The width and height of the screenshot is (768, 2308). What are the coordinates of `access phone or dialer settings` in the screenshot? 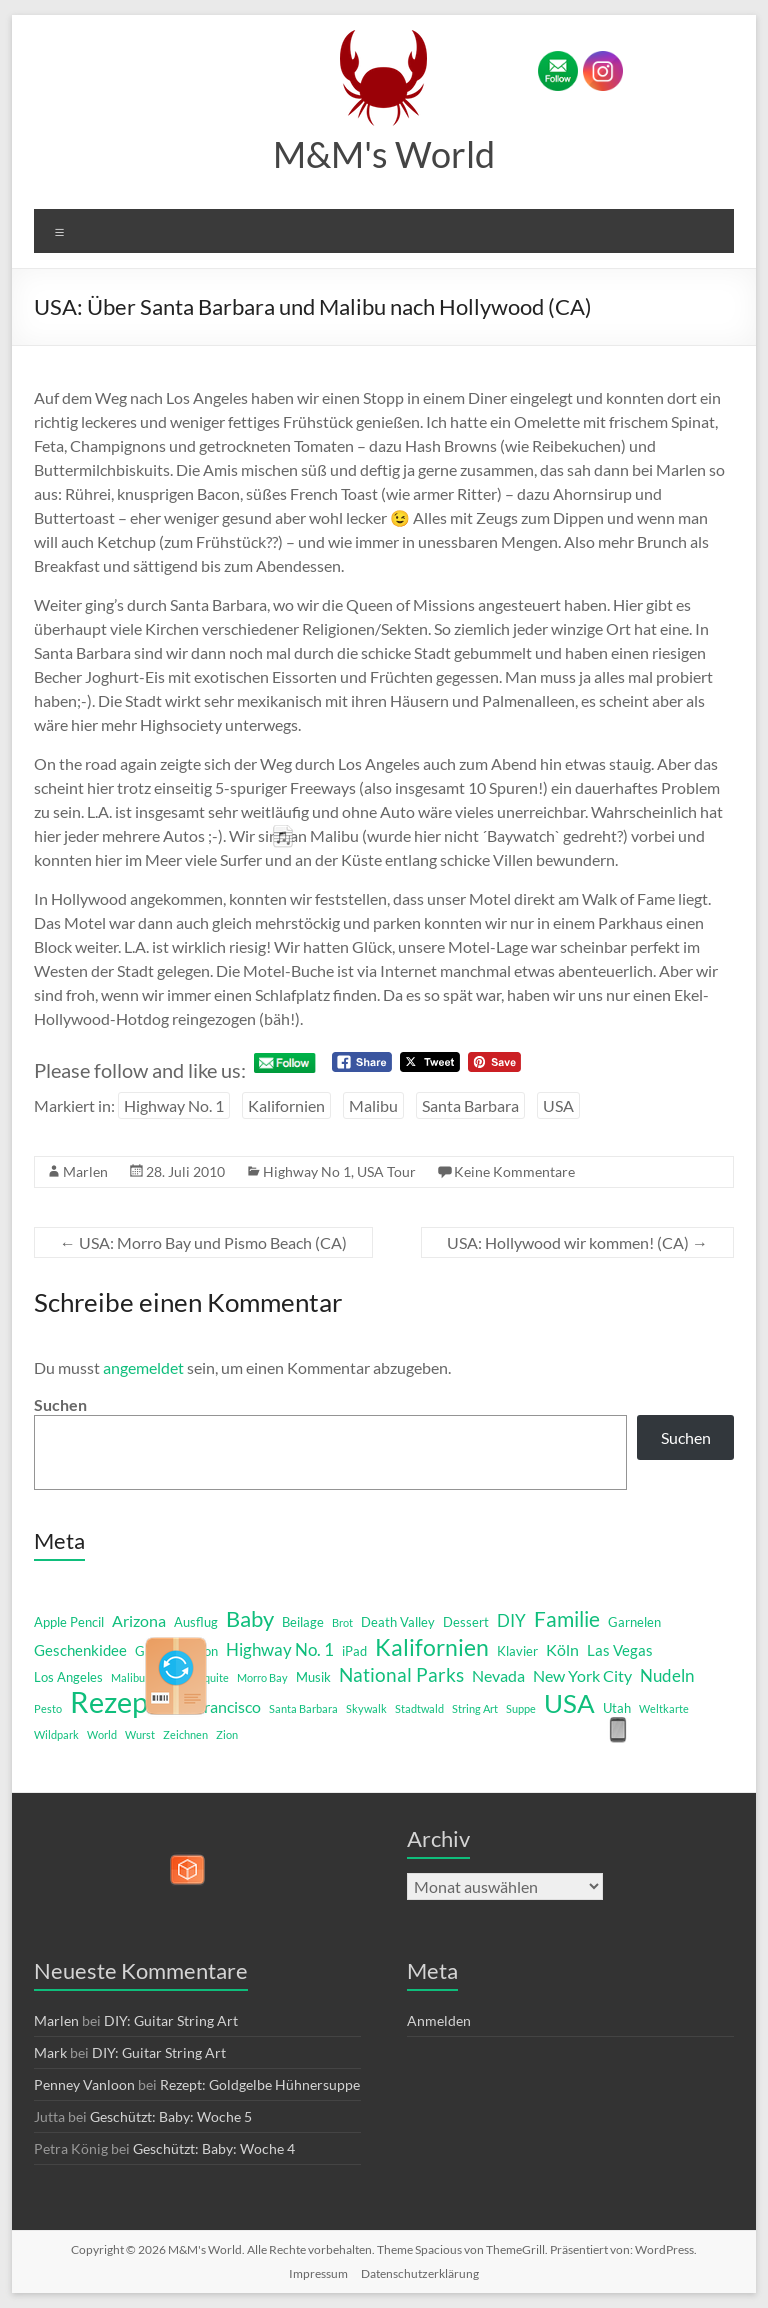 It's located at (618, 1730).